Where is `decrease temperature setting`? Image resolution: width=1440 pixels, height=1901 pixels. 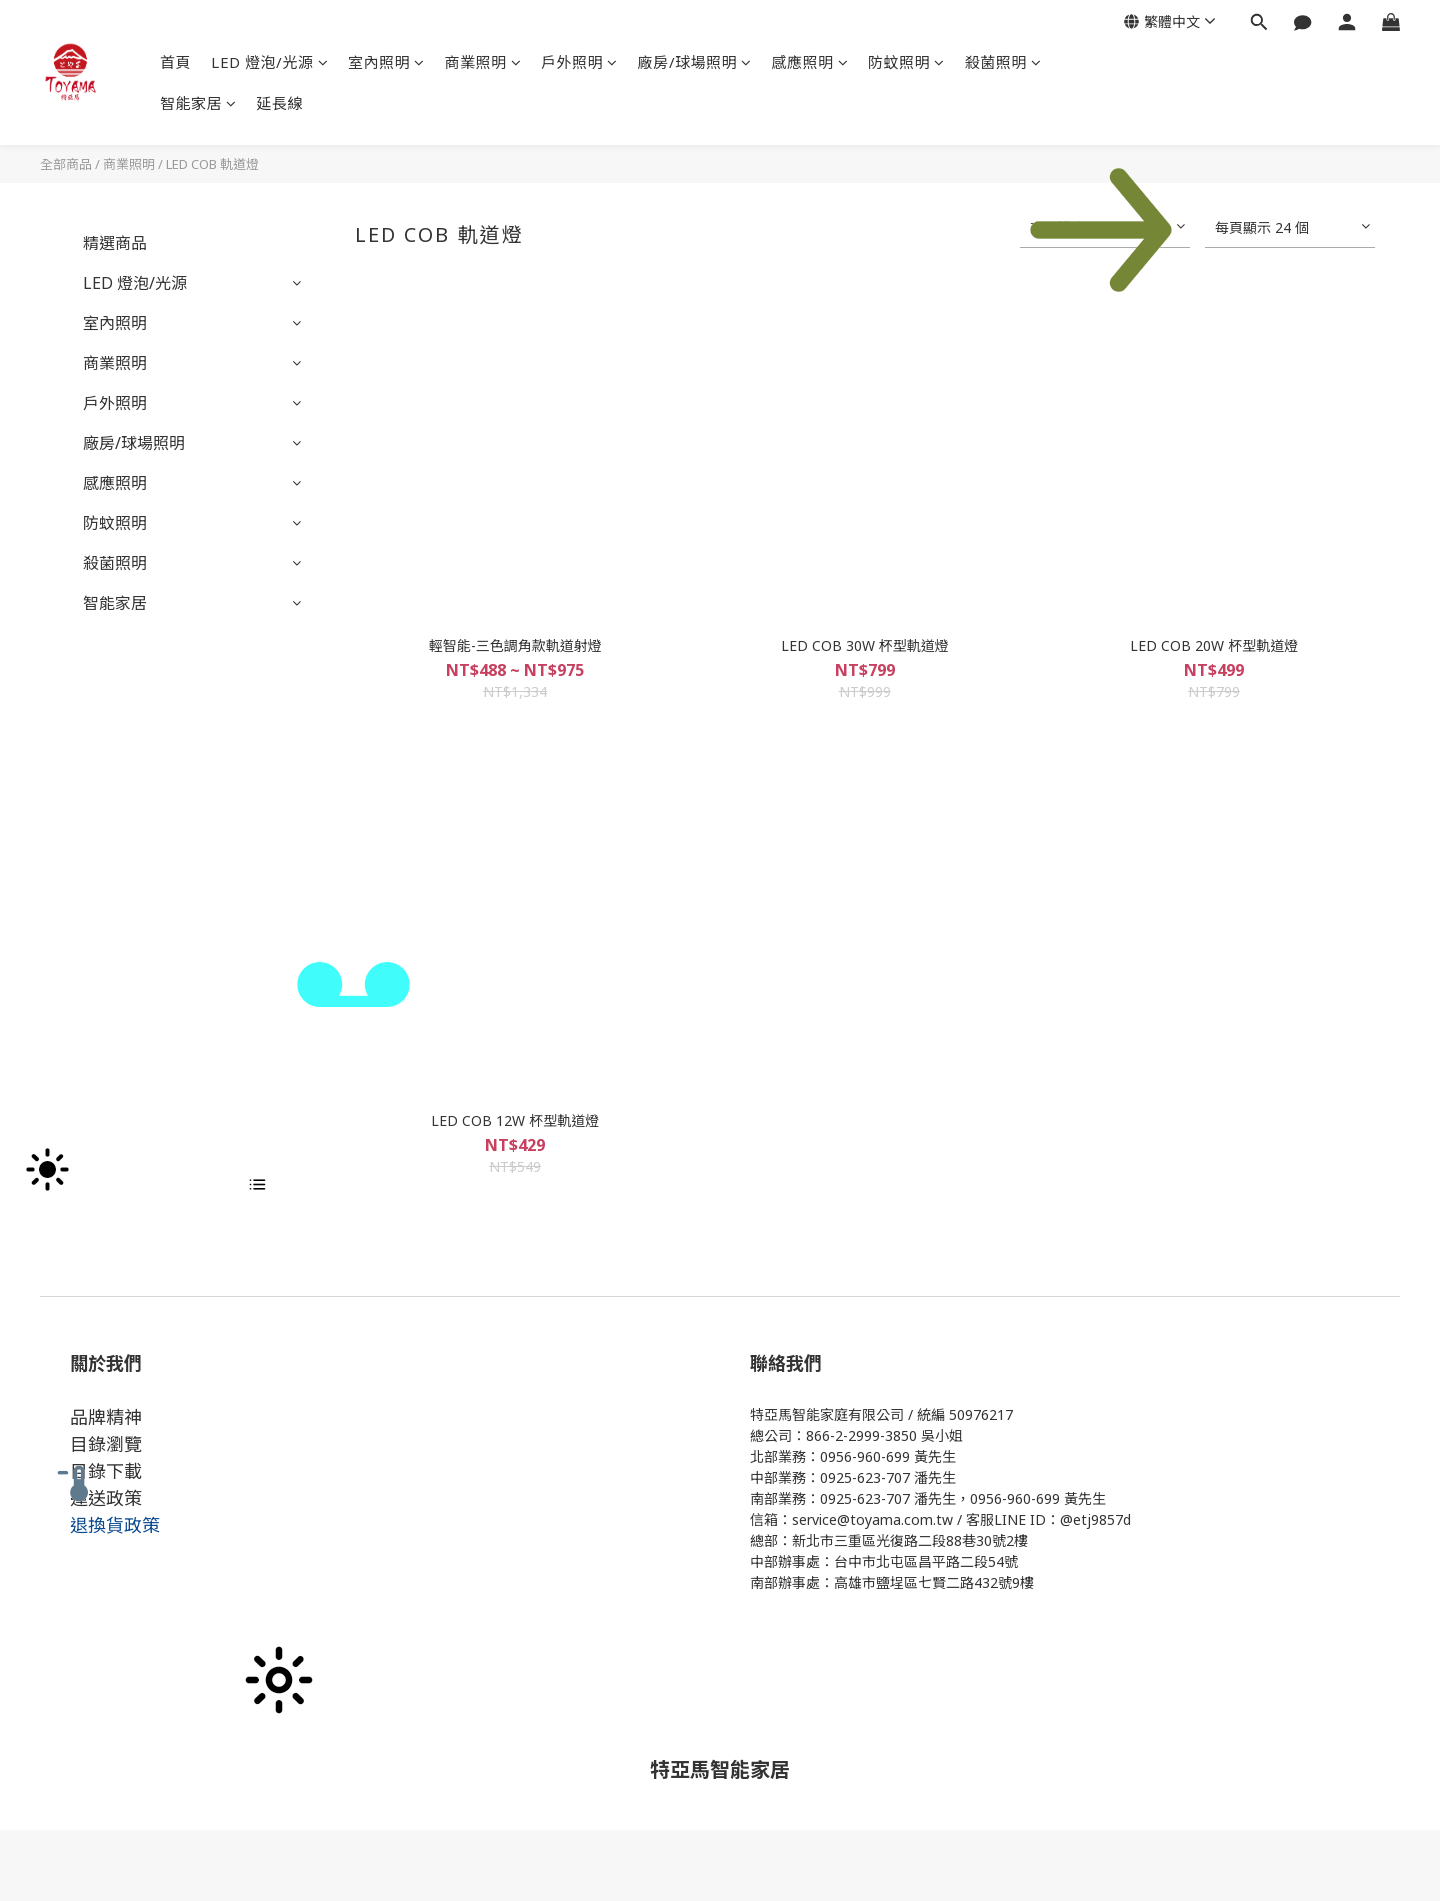 decrease temperature setting is located at coordinates (75, 1483).